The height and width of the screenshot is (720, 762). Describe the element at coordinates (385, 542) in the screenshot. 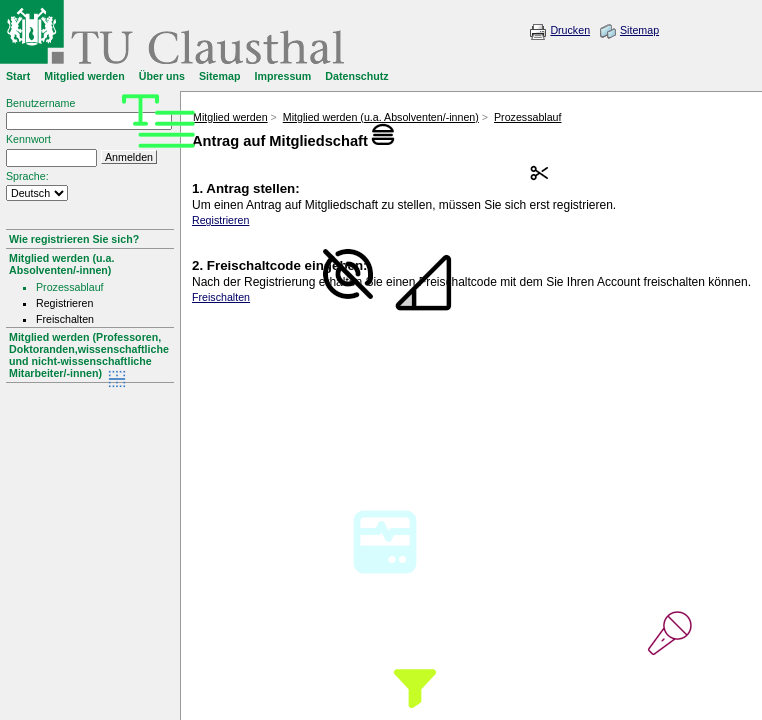

I see `view heart rate or vital signs monitor` at that location.